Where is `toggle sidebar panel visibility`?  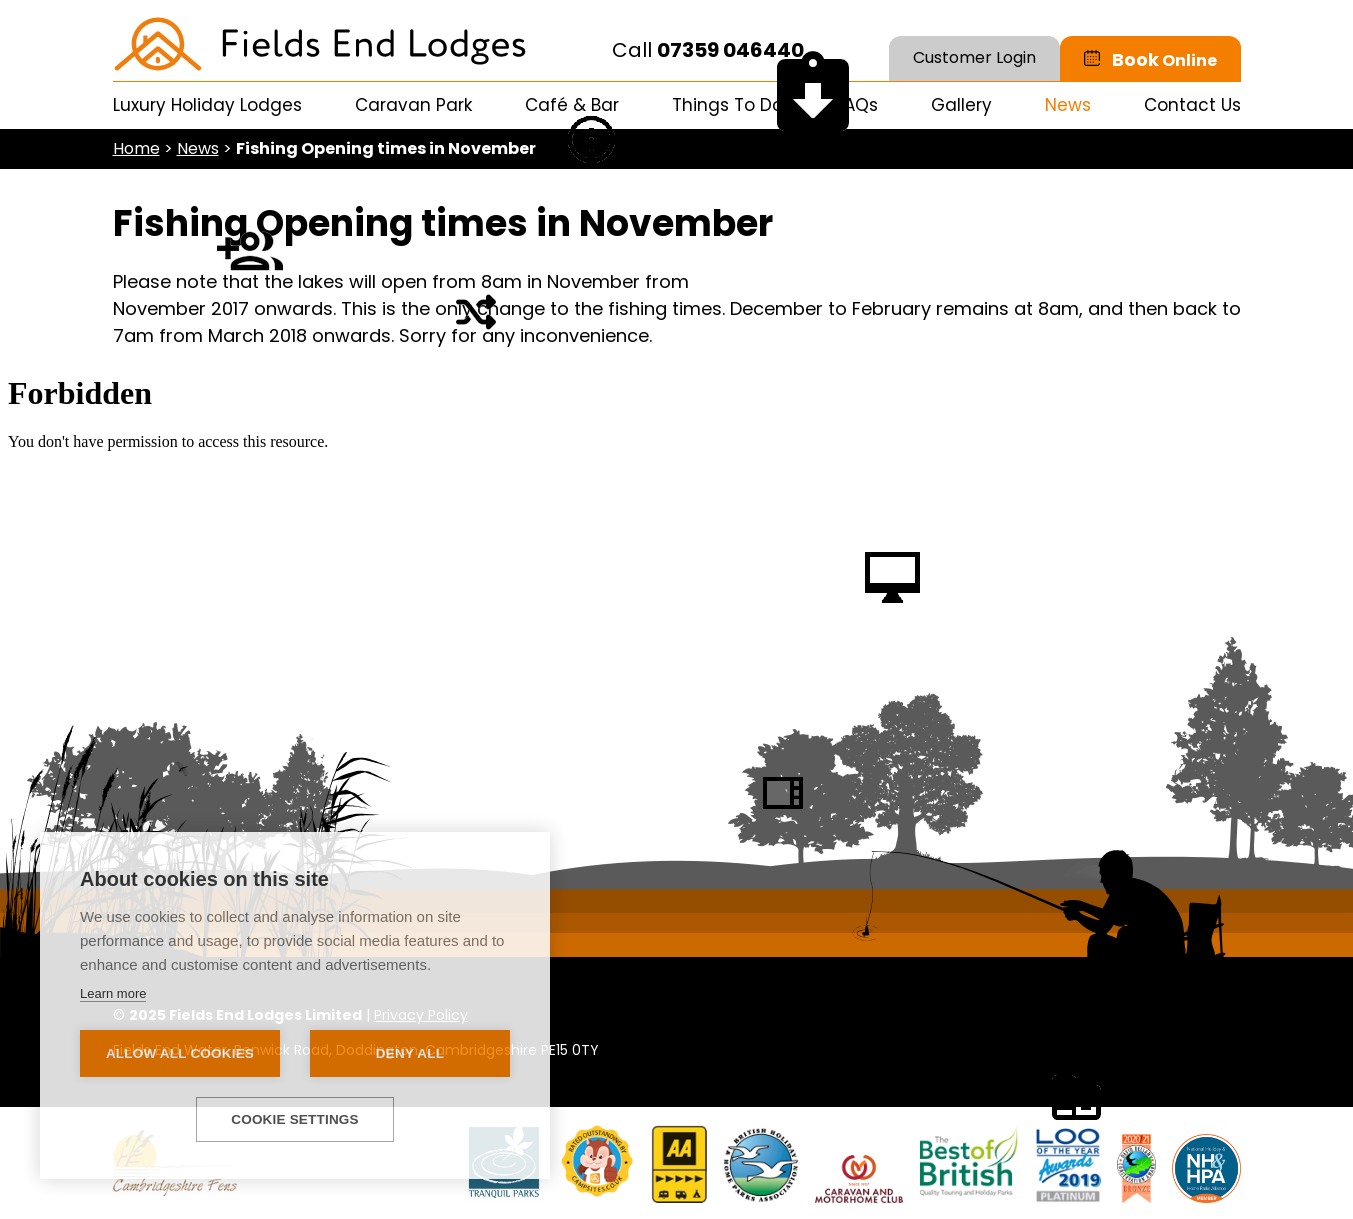
toggle sidebar panel visibility is located at coordinates (783, 793).